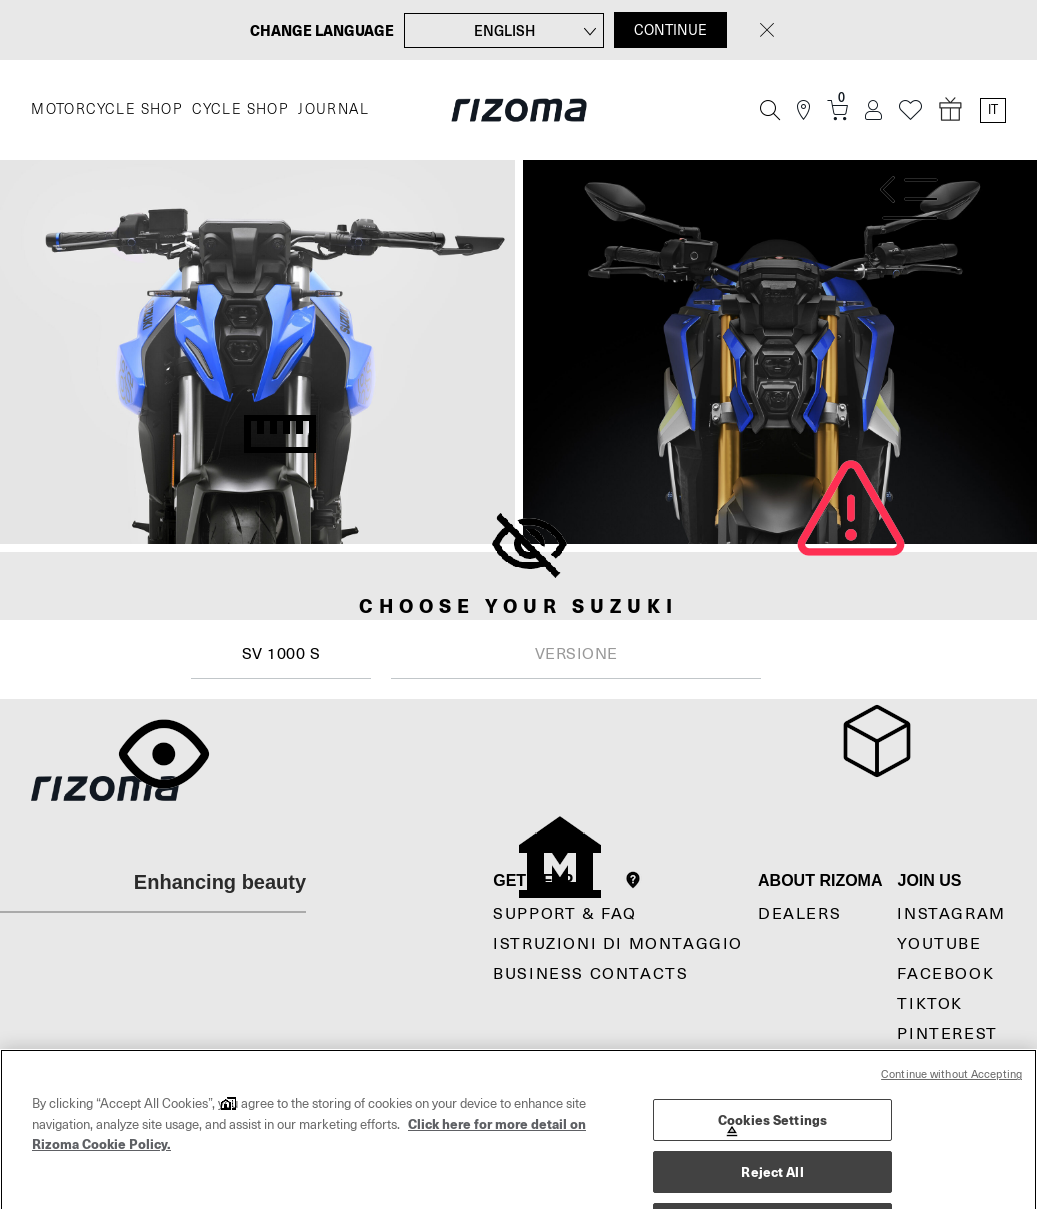  What do you see at coordinates (280, 434) in the screenshot?
I see `access ruler or measurement tool` at bounding box center [280, 434].